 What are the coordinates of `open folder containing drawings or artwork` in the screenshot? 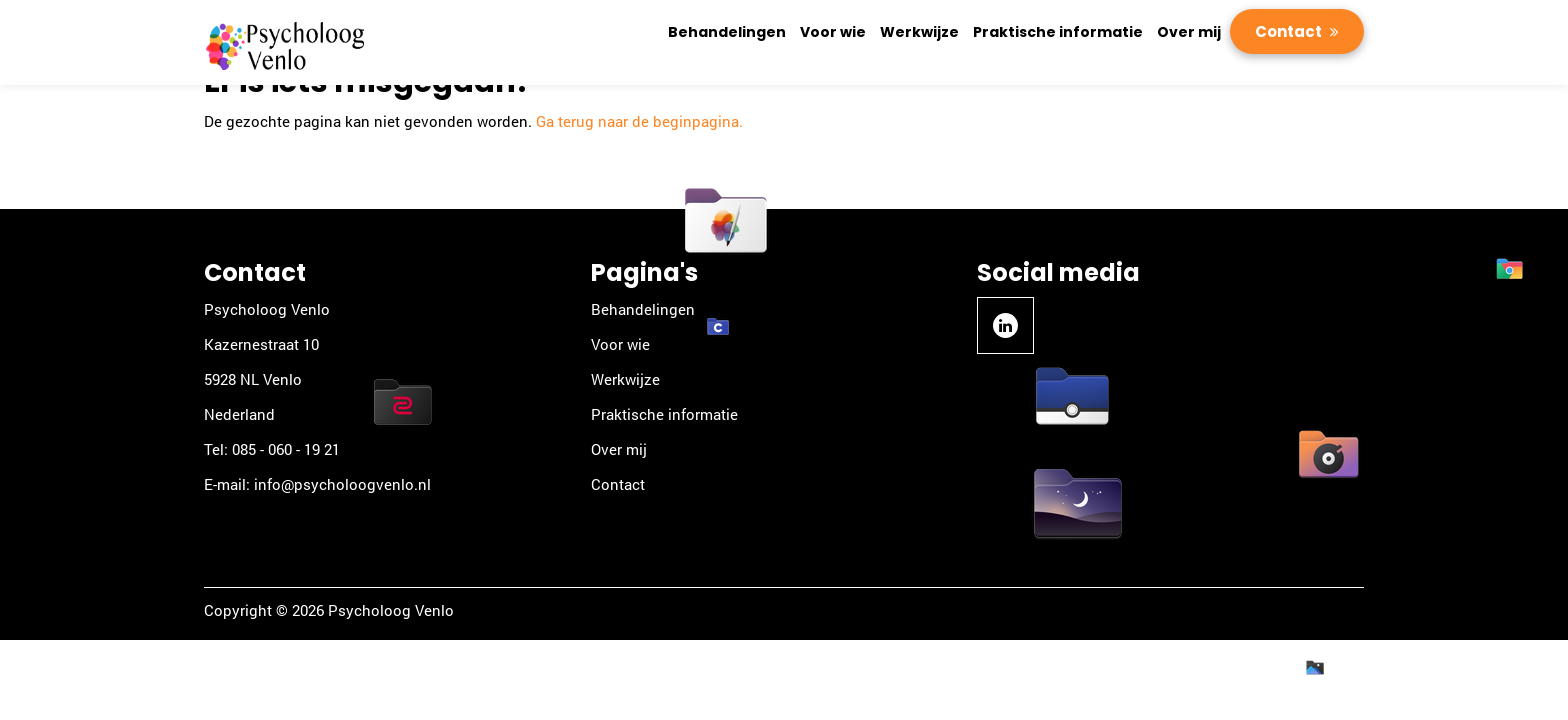 It's located at (725, 222).